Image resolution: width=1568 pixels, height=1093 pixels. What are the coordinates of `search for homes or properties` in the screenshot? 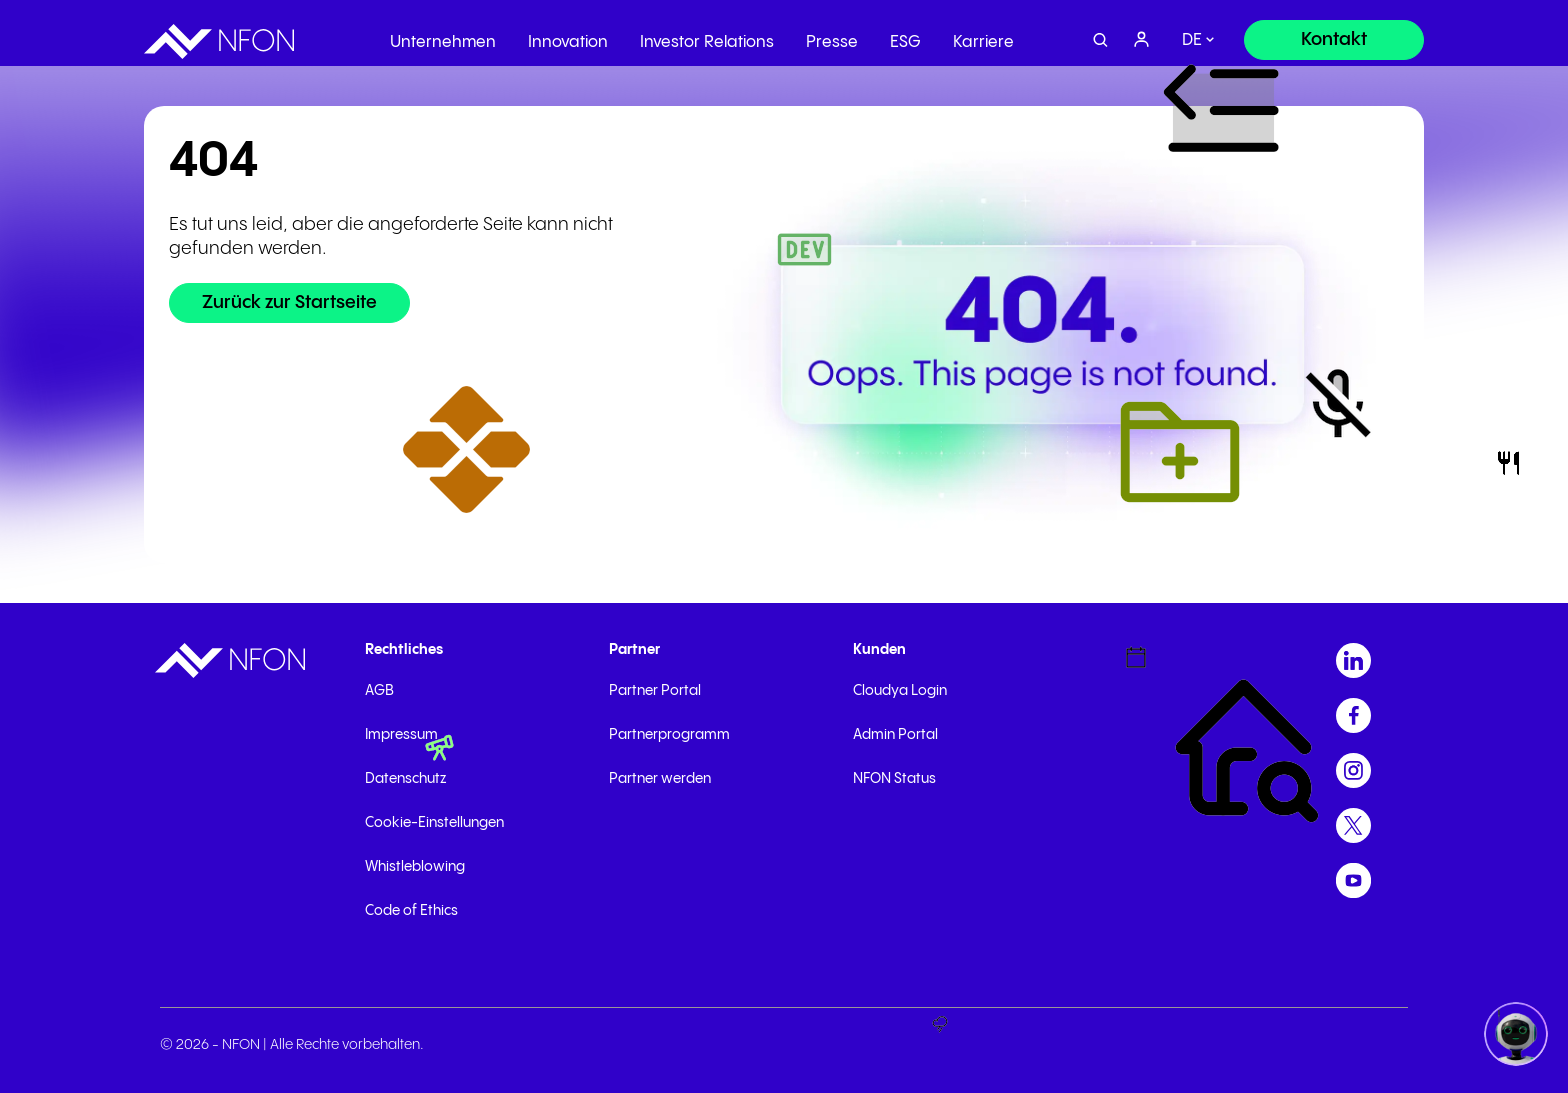 It's located at (1243, 747).